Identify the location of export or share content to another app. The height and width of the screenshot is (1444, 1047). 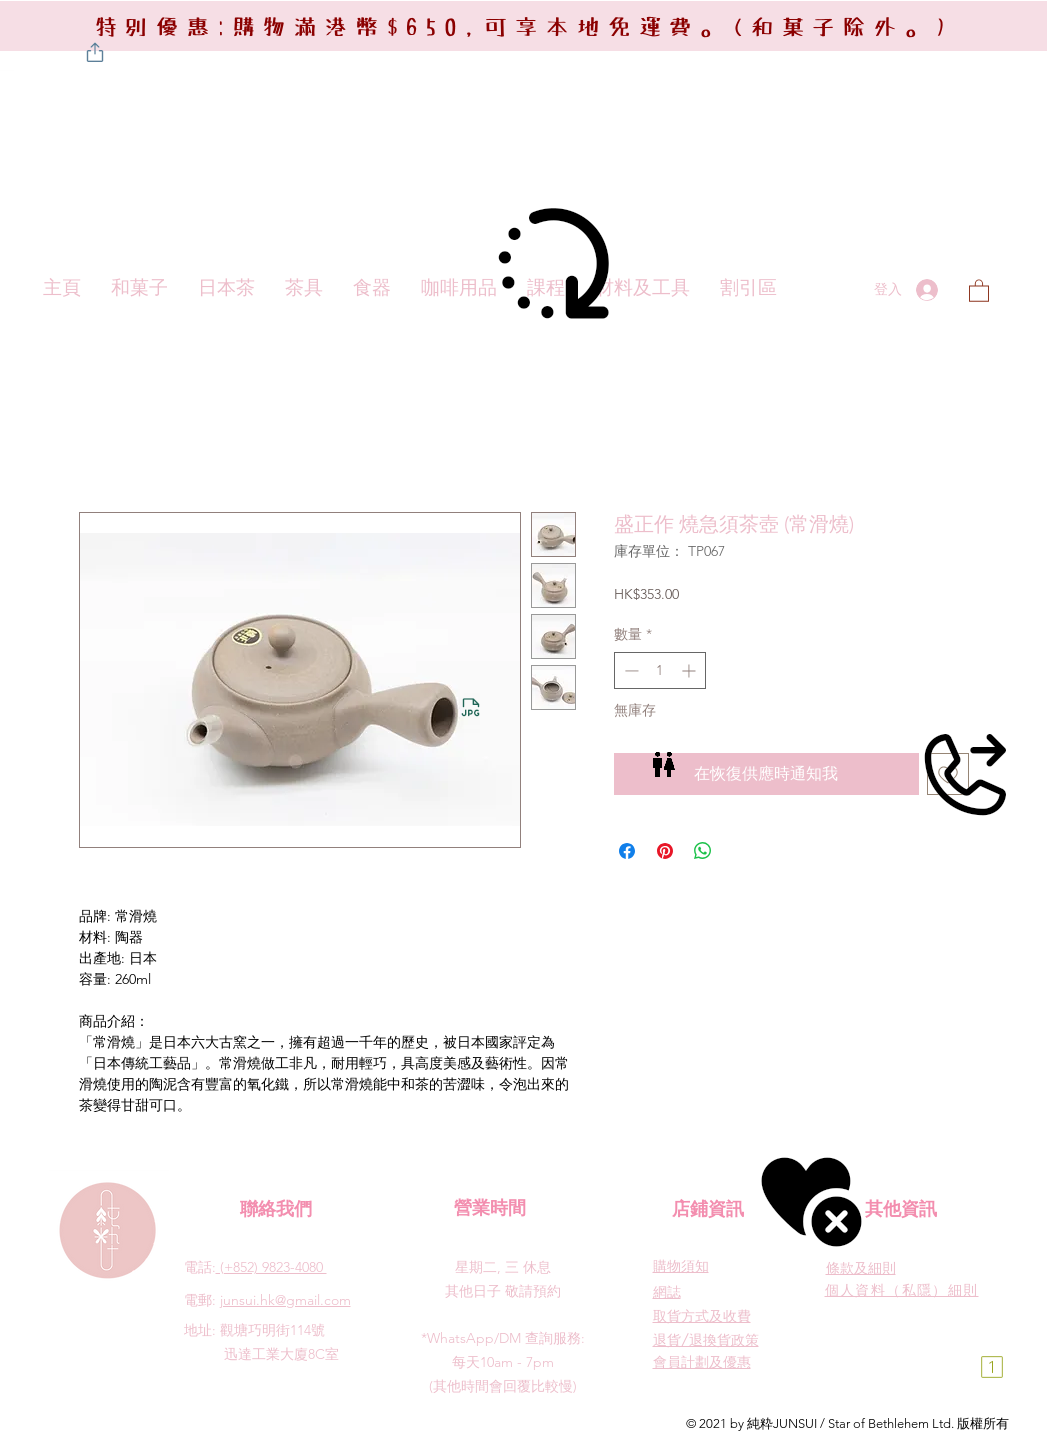
(95, 53).